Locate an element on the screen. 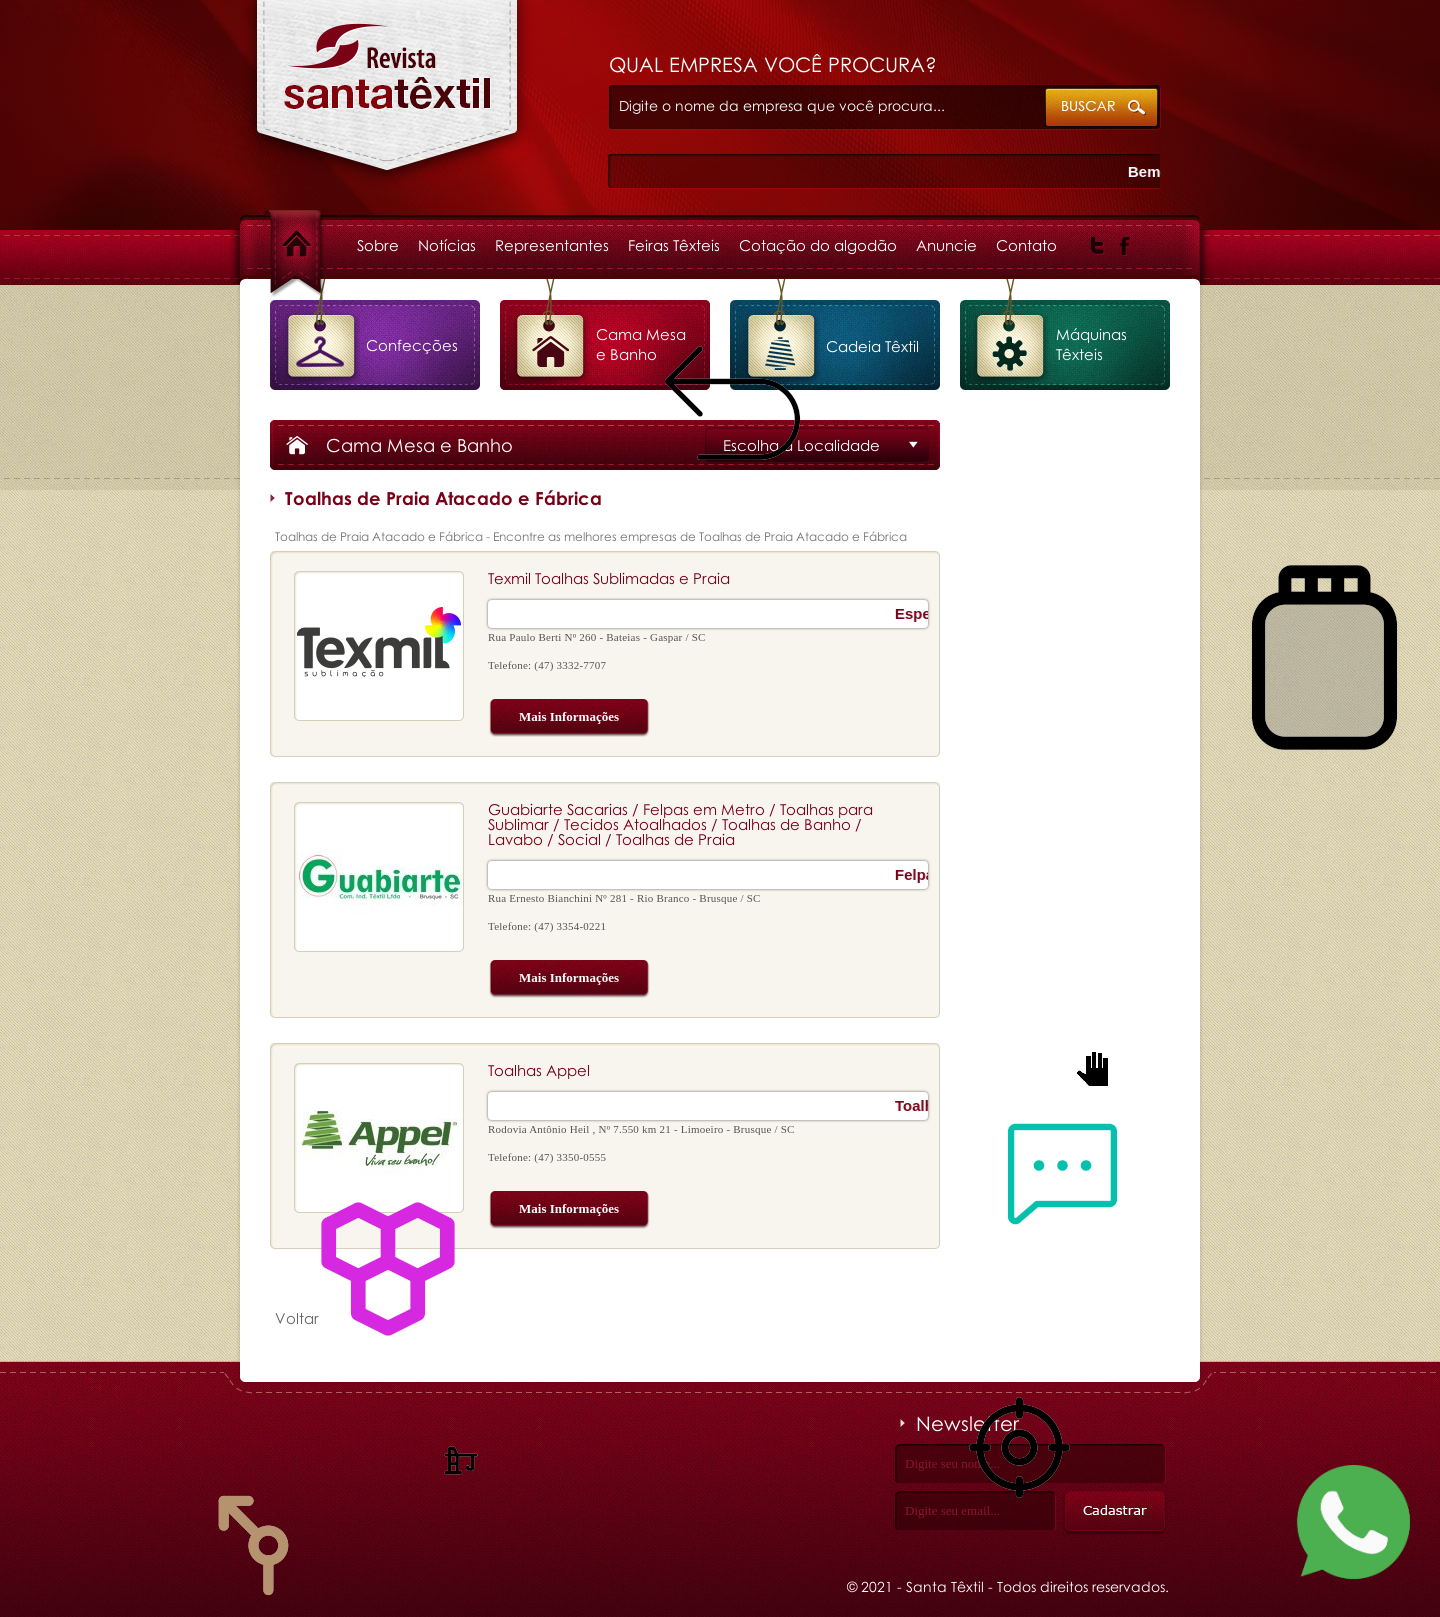  open chat or messaging is located at coordinates (1062, 1165).